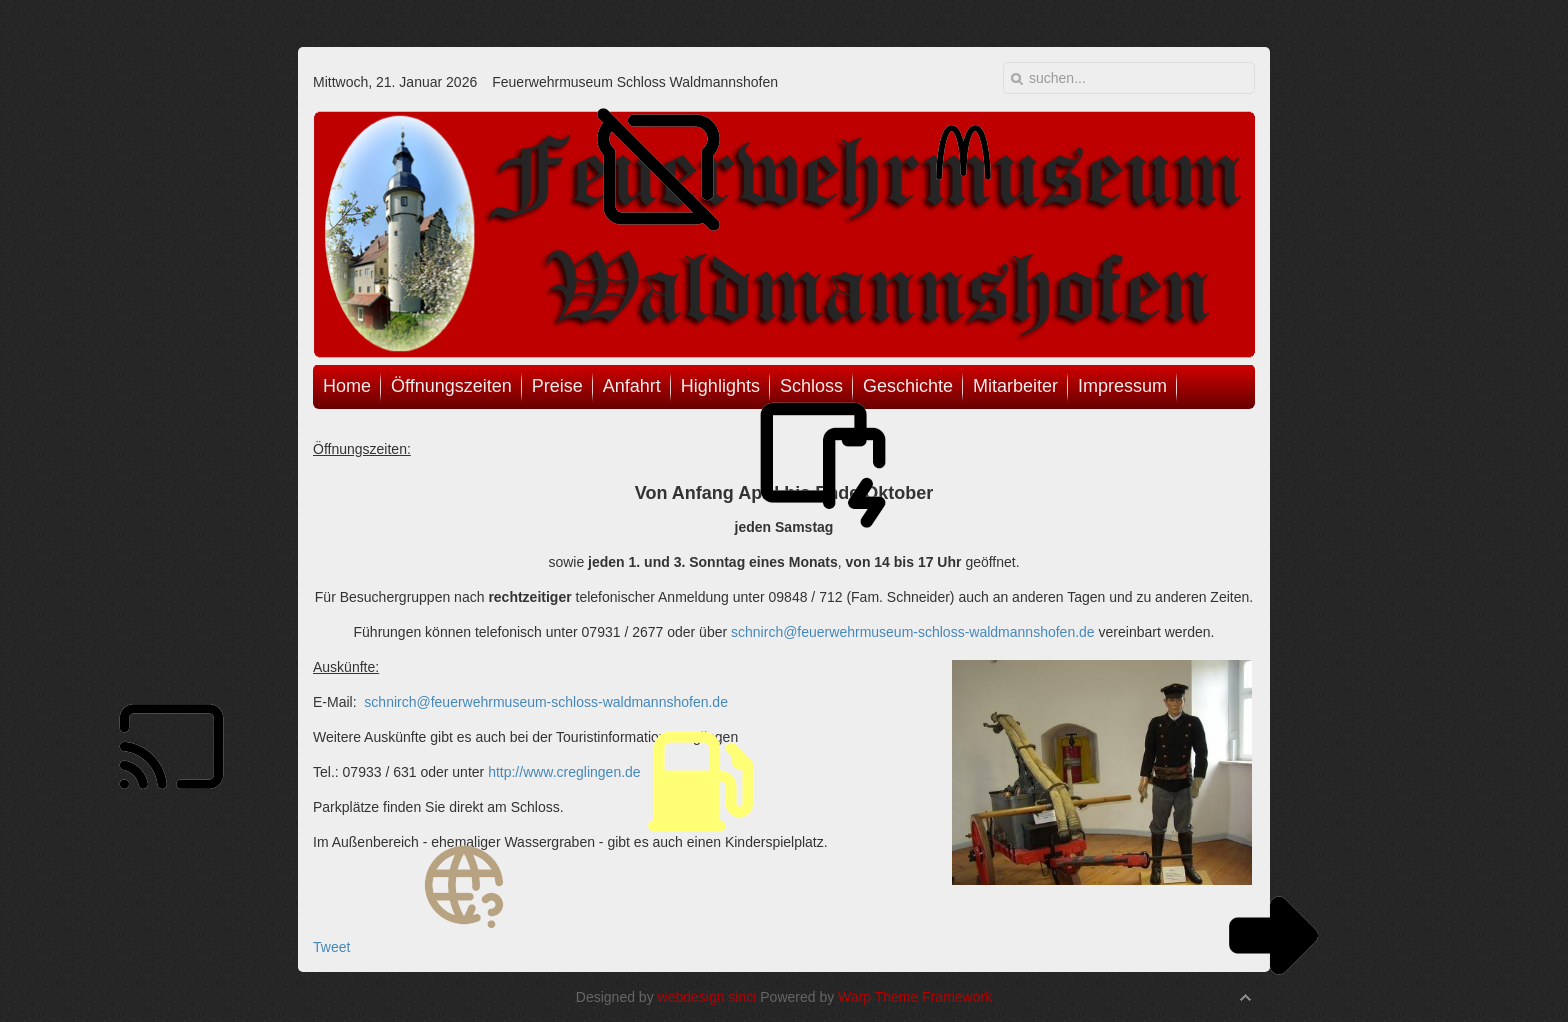 This screenshot has height=1022, width=1568. Describe the element at coordinates (823, 459) in the screenshot. I see `device charging or power status` at that location.